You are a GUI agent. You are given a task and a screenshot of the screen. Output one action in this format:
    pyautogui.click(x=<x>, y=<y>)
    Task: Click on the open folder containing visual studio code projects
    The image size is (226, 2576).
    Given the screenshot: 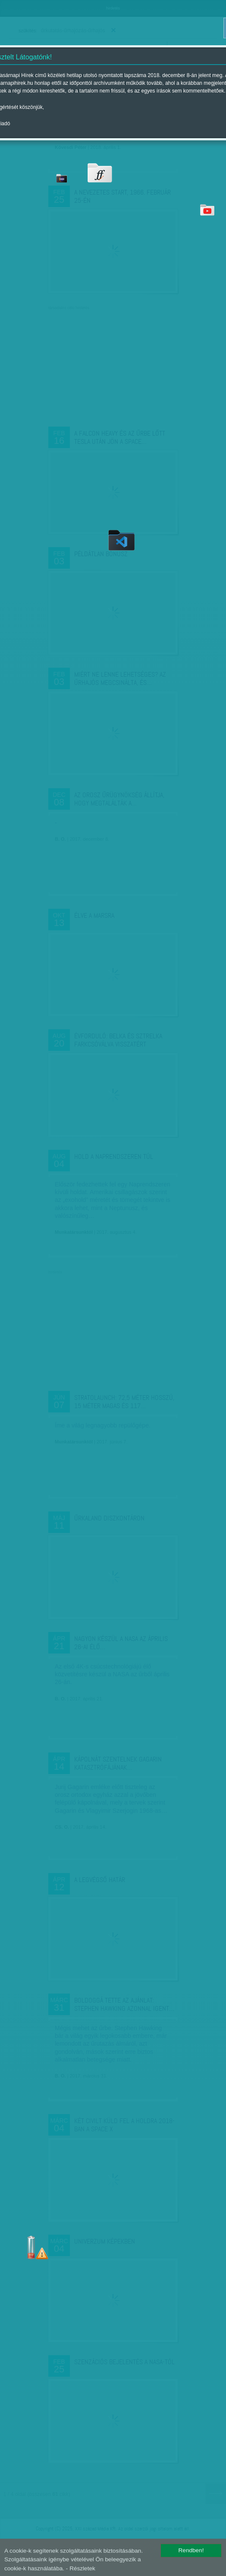 What is the action you would take?
    pyautogui.click(x=121, y=541)
    